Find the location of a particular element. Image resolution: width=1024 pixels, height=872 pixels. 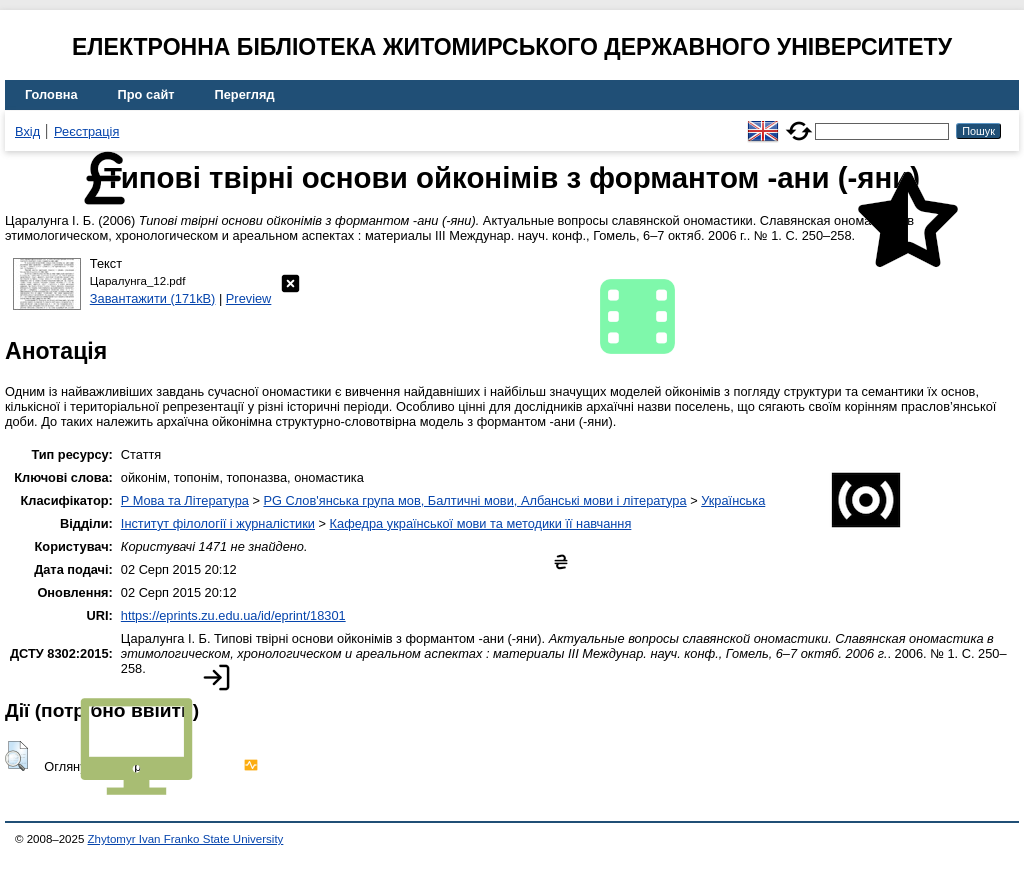

sign in to your account is located at coordinates (216, 677).